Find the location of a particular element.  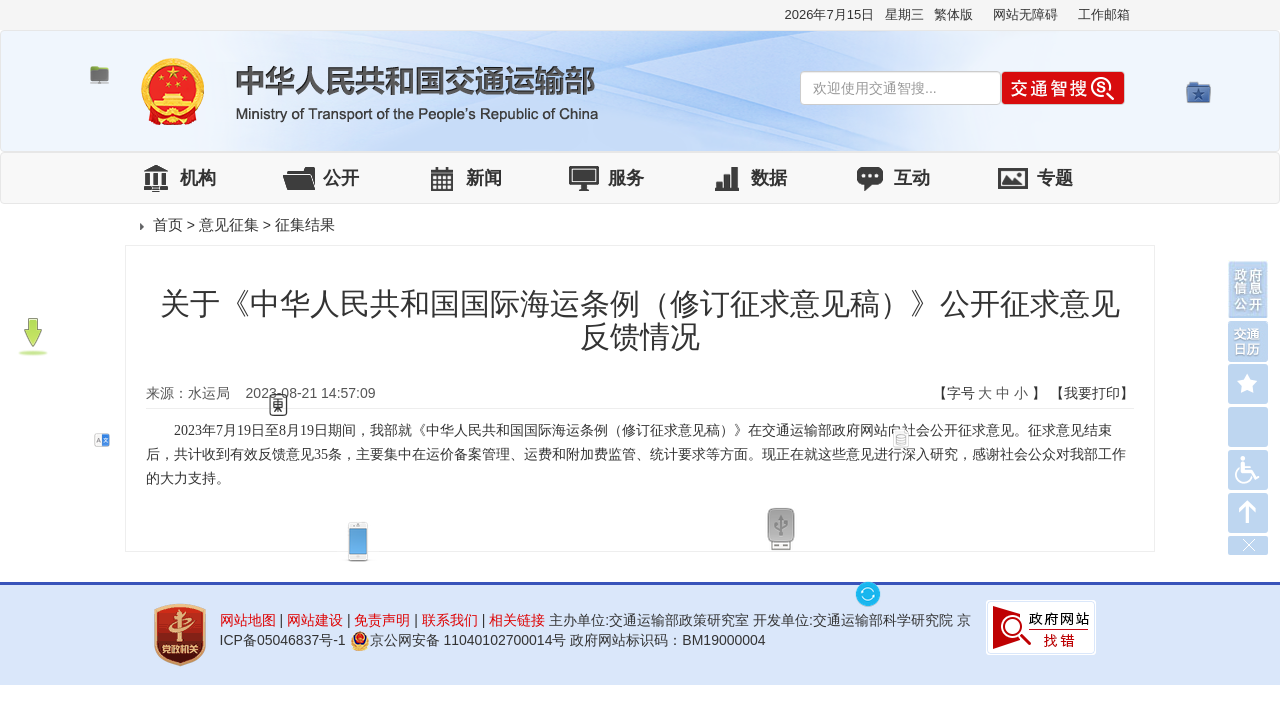

access language and translation settings is located at coordinates (102, 440).